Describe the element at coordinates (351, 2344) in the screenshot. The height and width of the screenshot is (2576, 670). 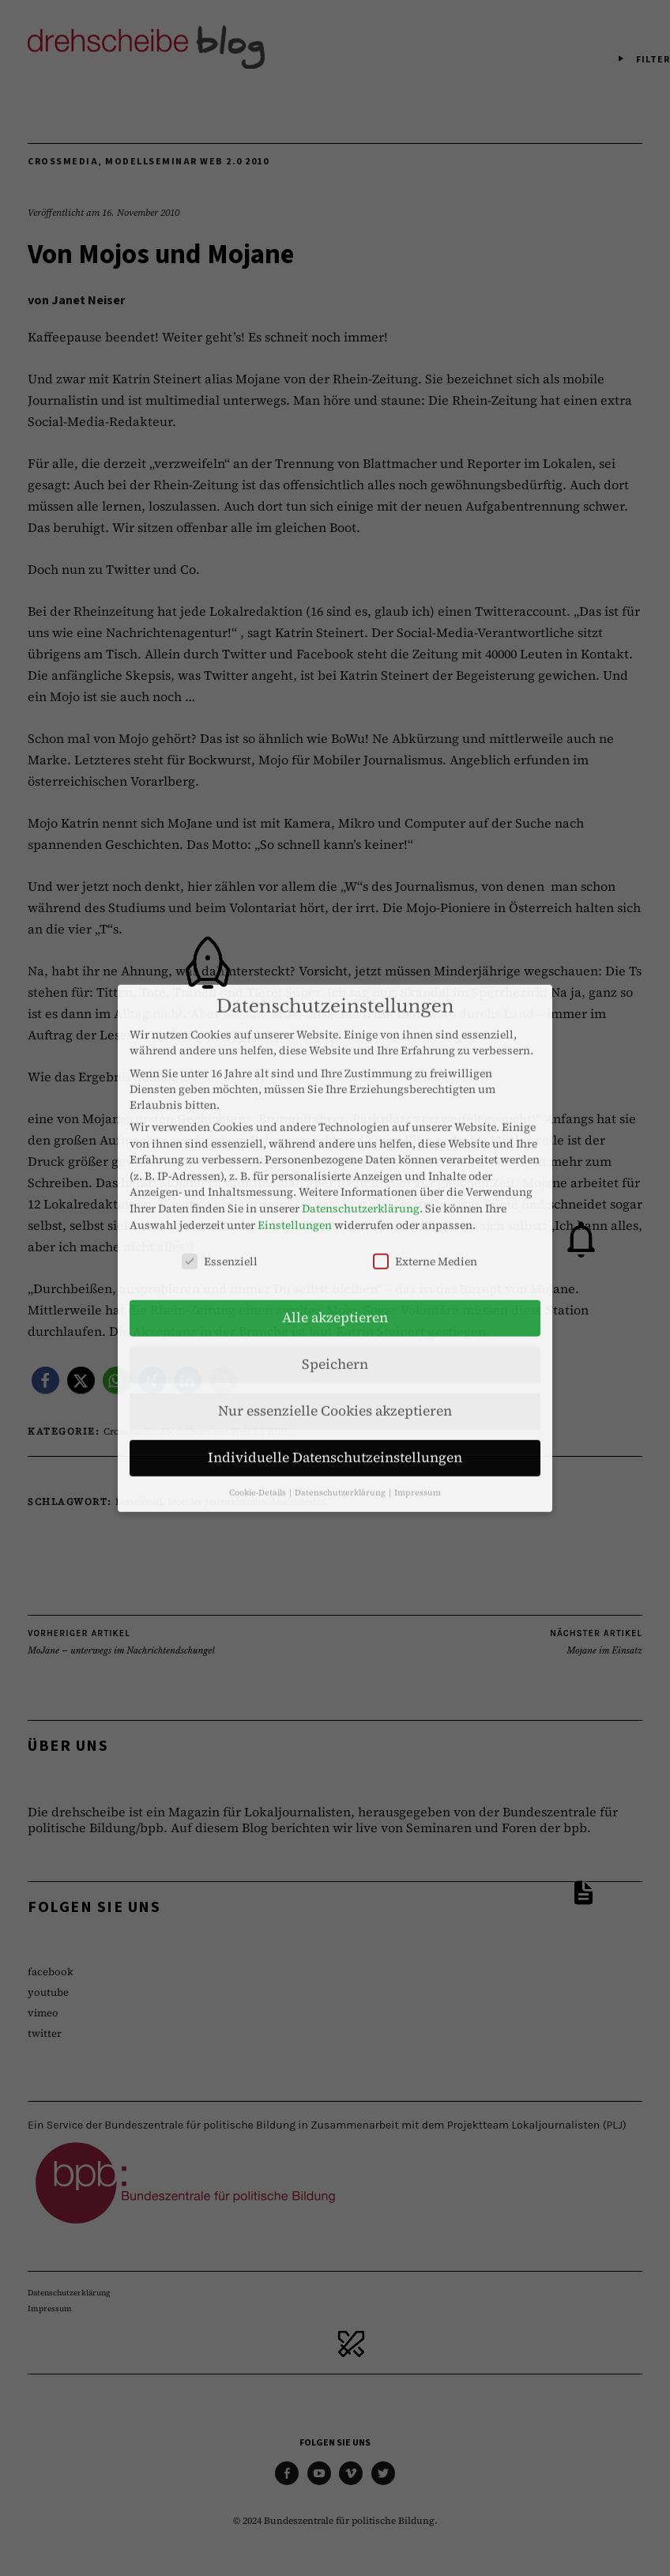
I see `start a battle or combat mode` at that location.